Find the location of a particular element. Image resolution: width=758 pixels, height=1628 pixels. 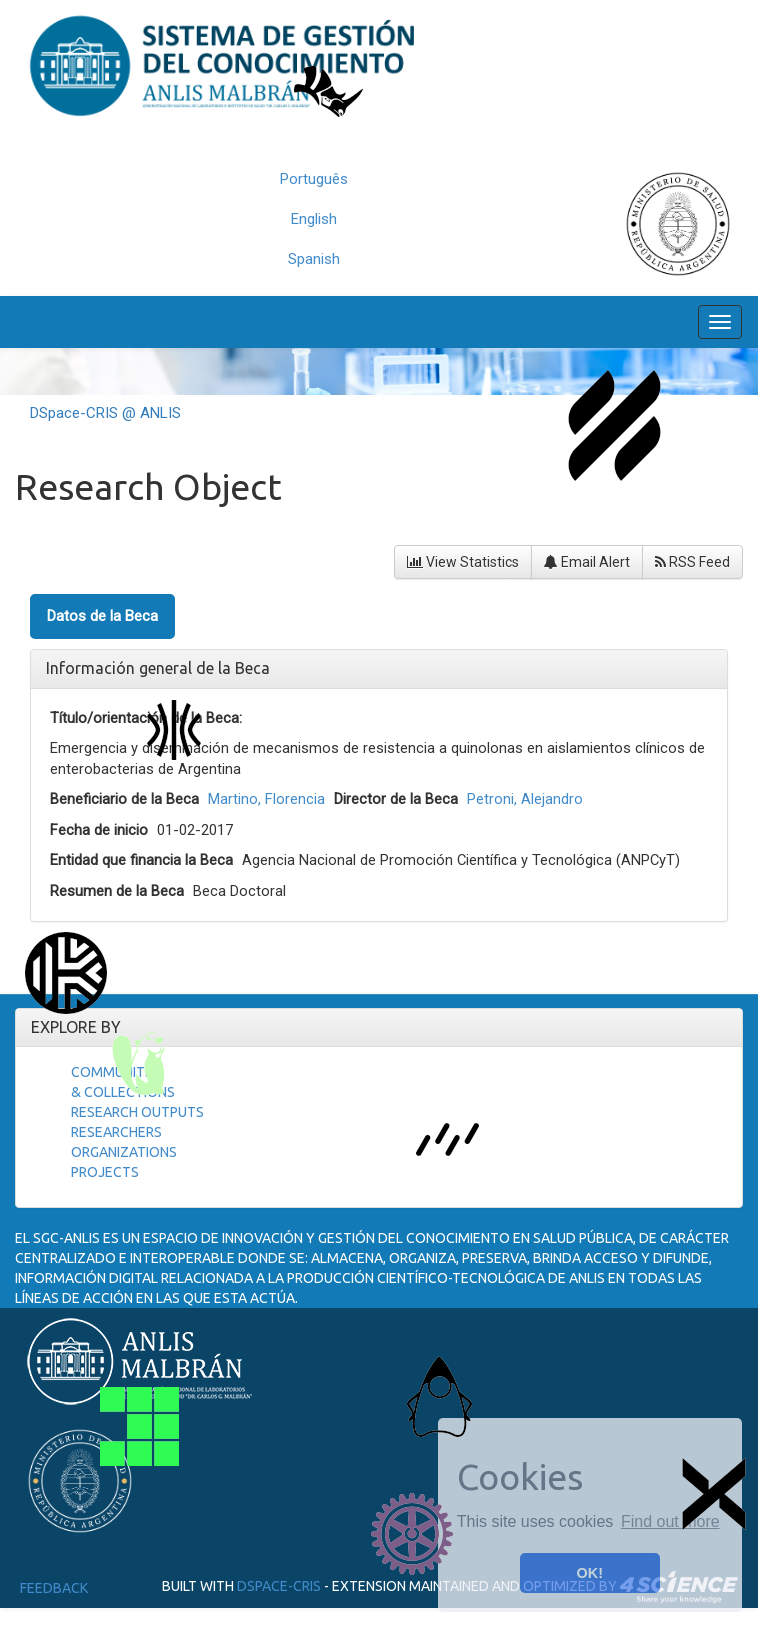

Rotary International organization logo is located at coordinates (412, 1534).